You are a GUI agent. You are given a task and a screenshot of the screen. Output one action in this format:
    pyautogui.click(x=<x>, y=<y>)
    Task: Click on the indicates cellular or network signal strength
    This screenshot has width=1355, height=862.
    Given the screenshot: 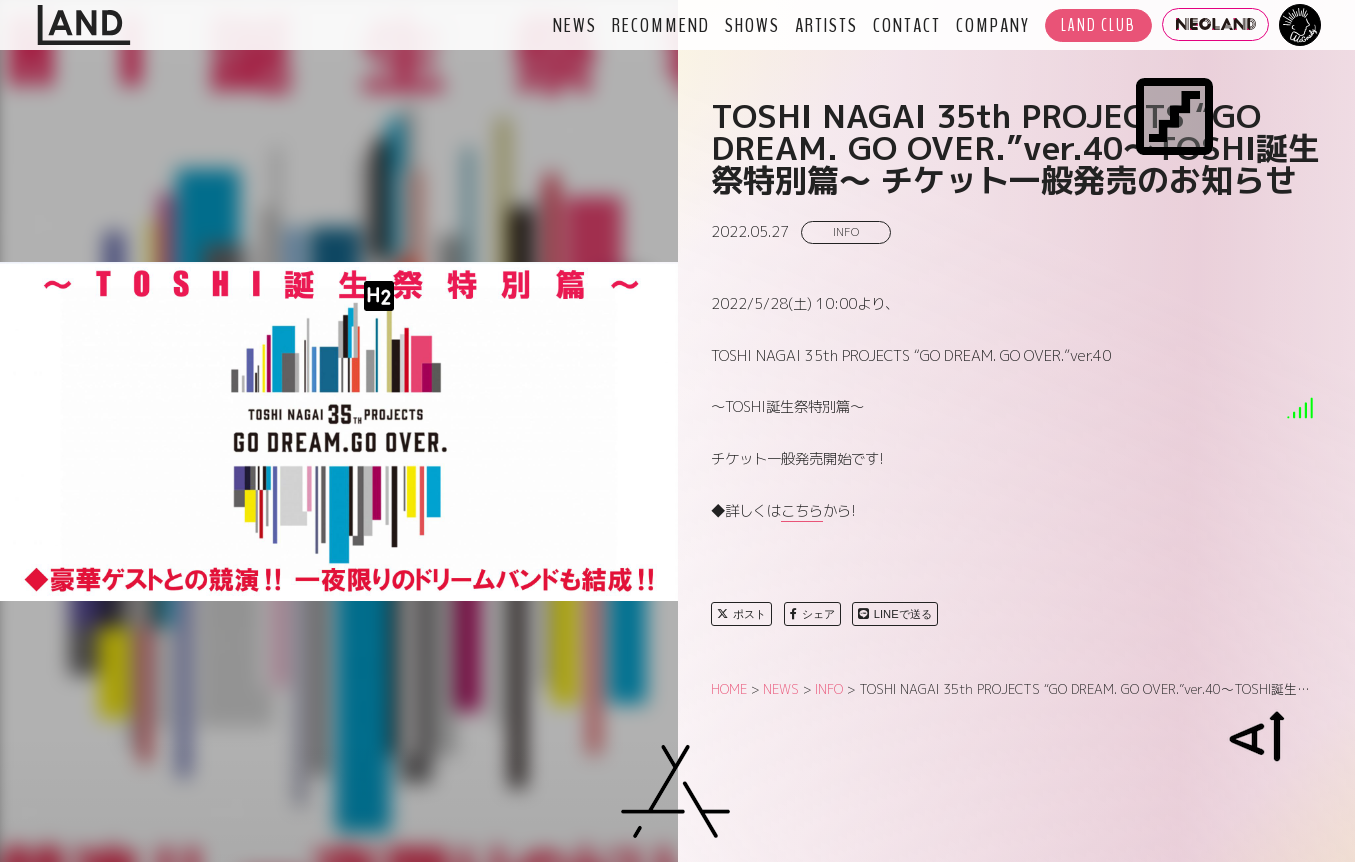 What is the action you would take?
    pyautogui.click(x=1300, y=408)
    